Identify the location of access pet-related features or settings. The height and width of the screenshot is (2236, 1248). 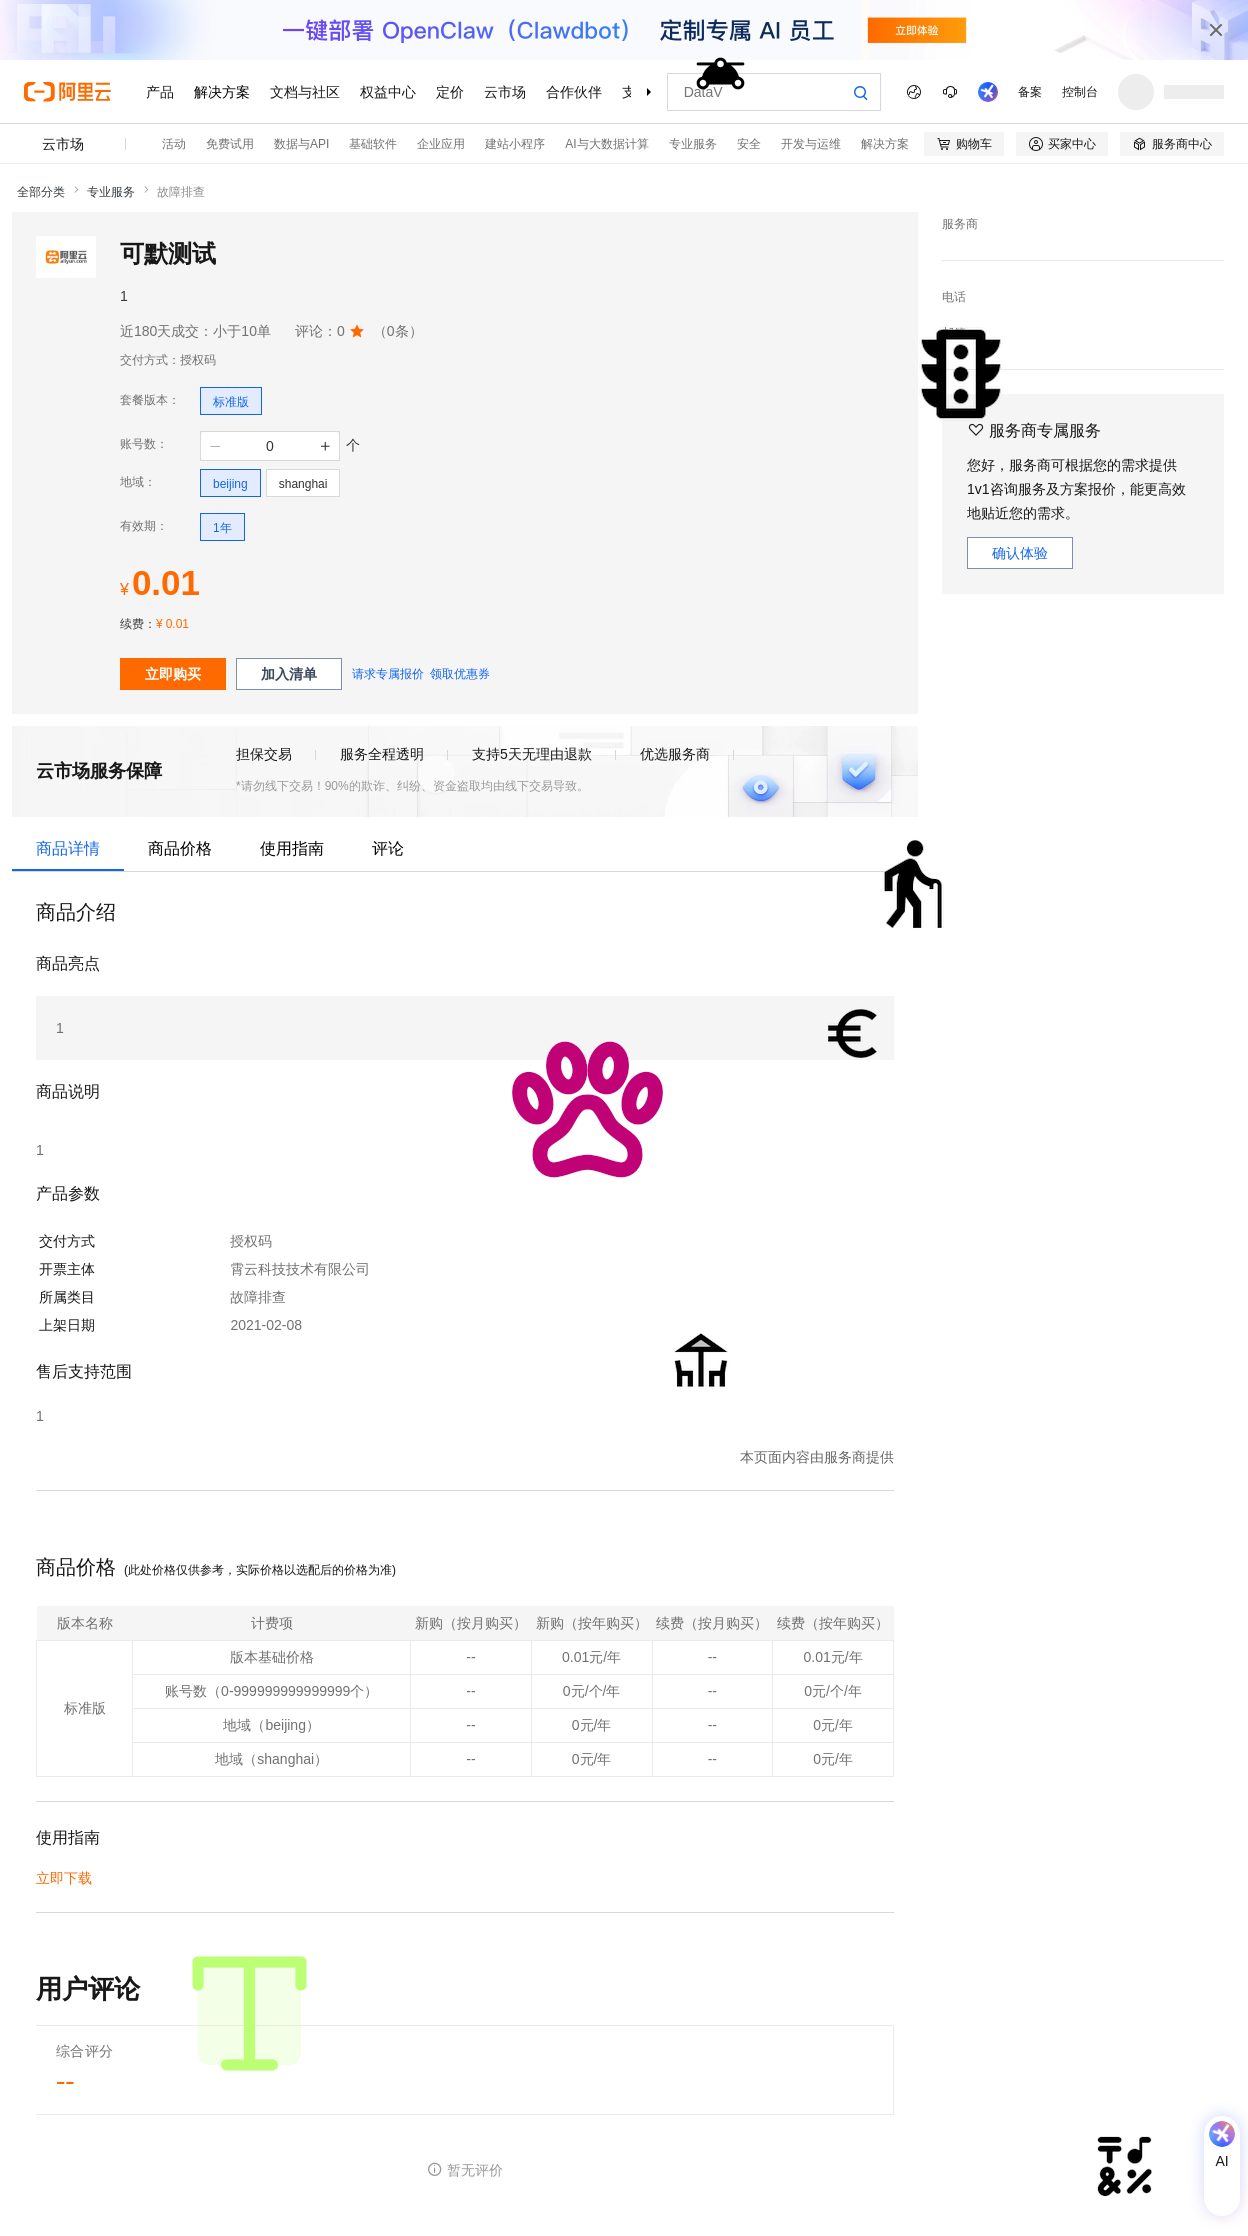
(587, 1109).